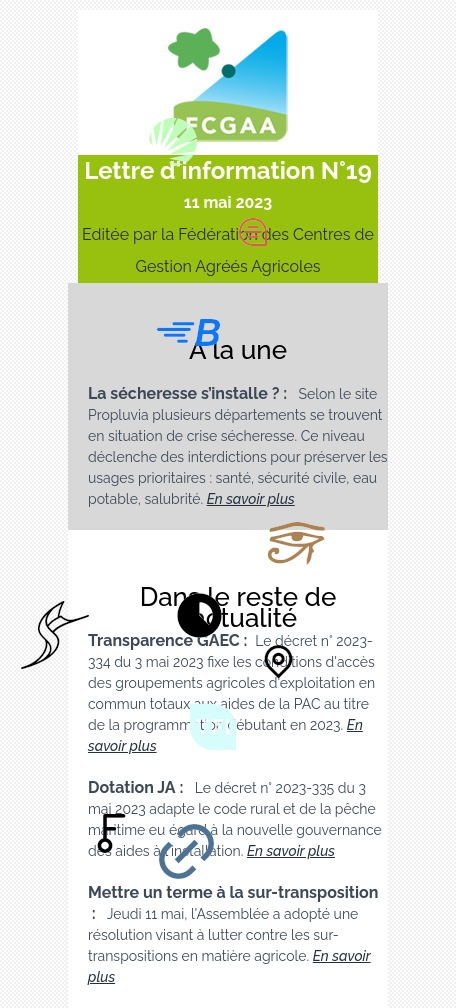  What do you see at coordinates (199, 615) in the screenshot?
I see `indicates approximately 25% progress complete` at bounding box center [199, 615].